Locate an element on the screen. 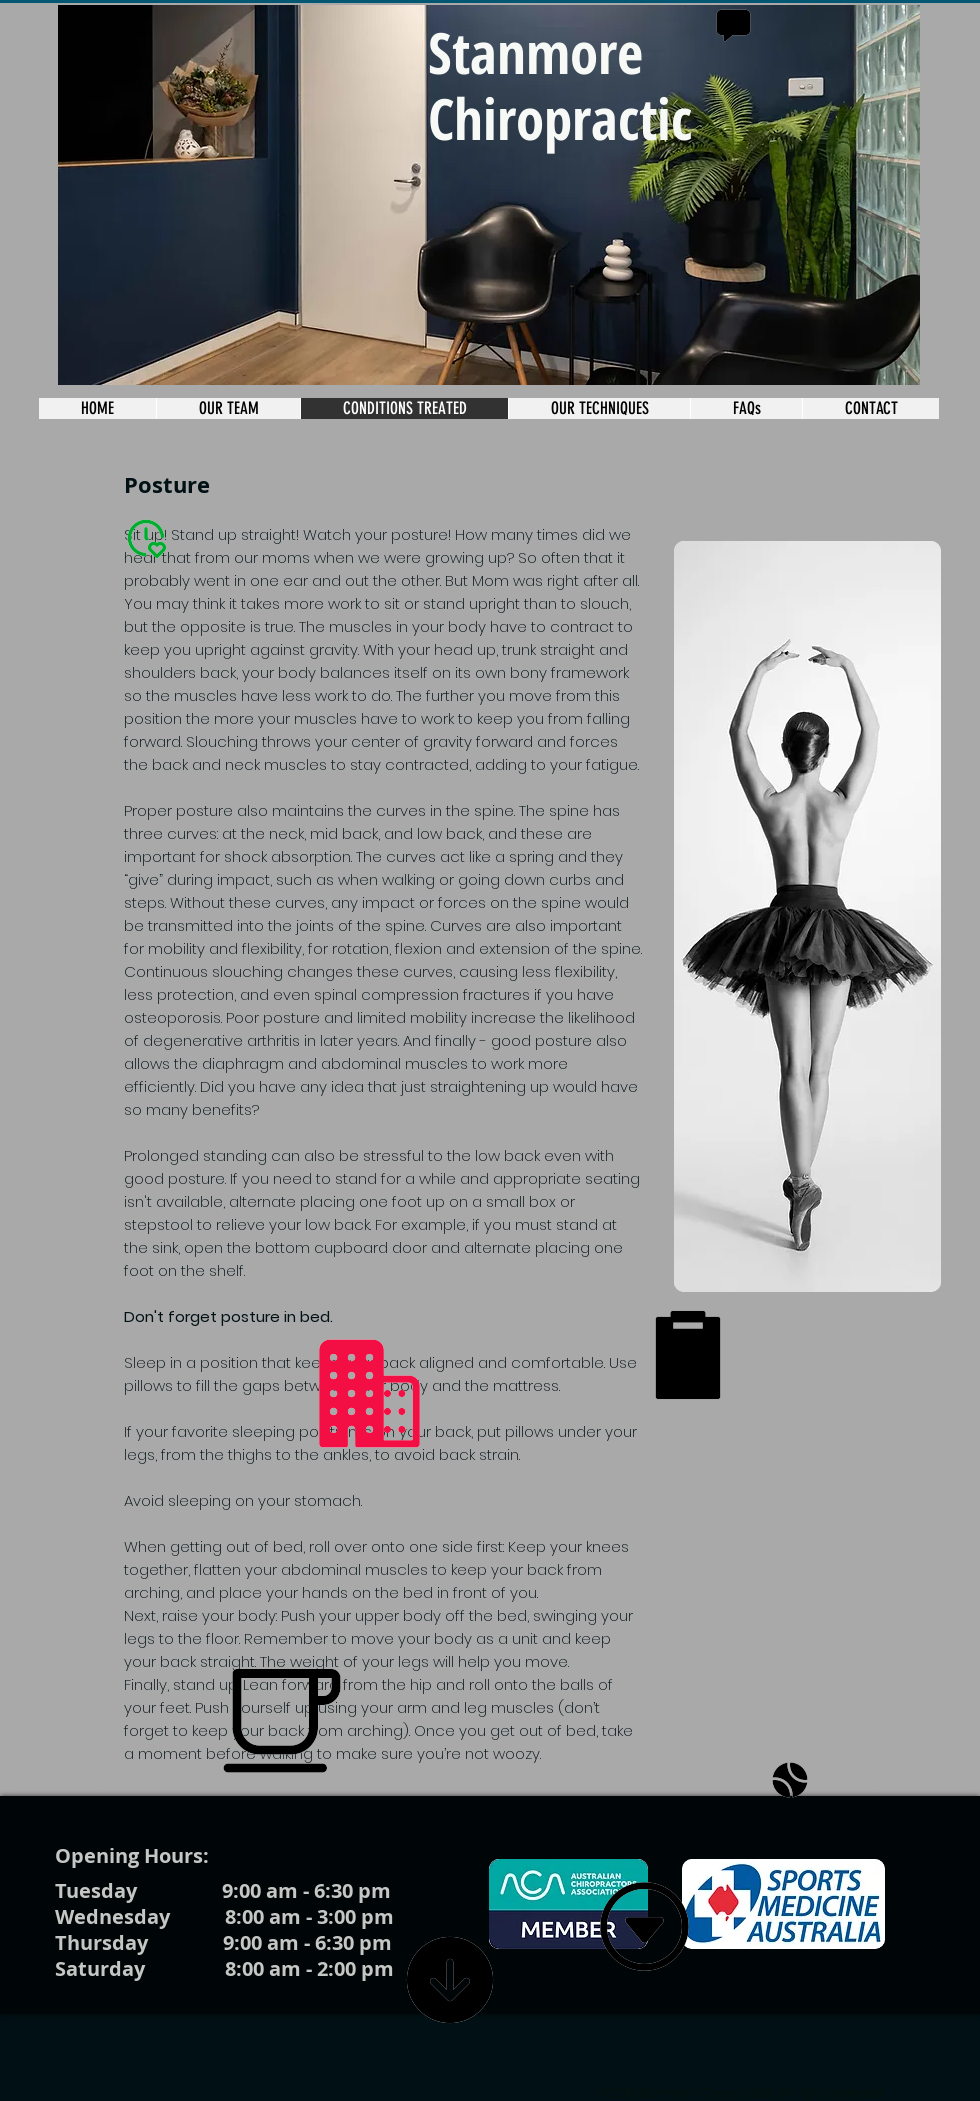 This screenshot has width=980, height=2101. view your favorite or saved times is located at coordinates (146, 538).